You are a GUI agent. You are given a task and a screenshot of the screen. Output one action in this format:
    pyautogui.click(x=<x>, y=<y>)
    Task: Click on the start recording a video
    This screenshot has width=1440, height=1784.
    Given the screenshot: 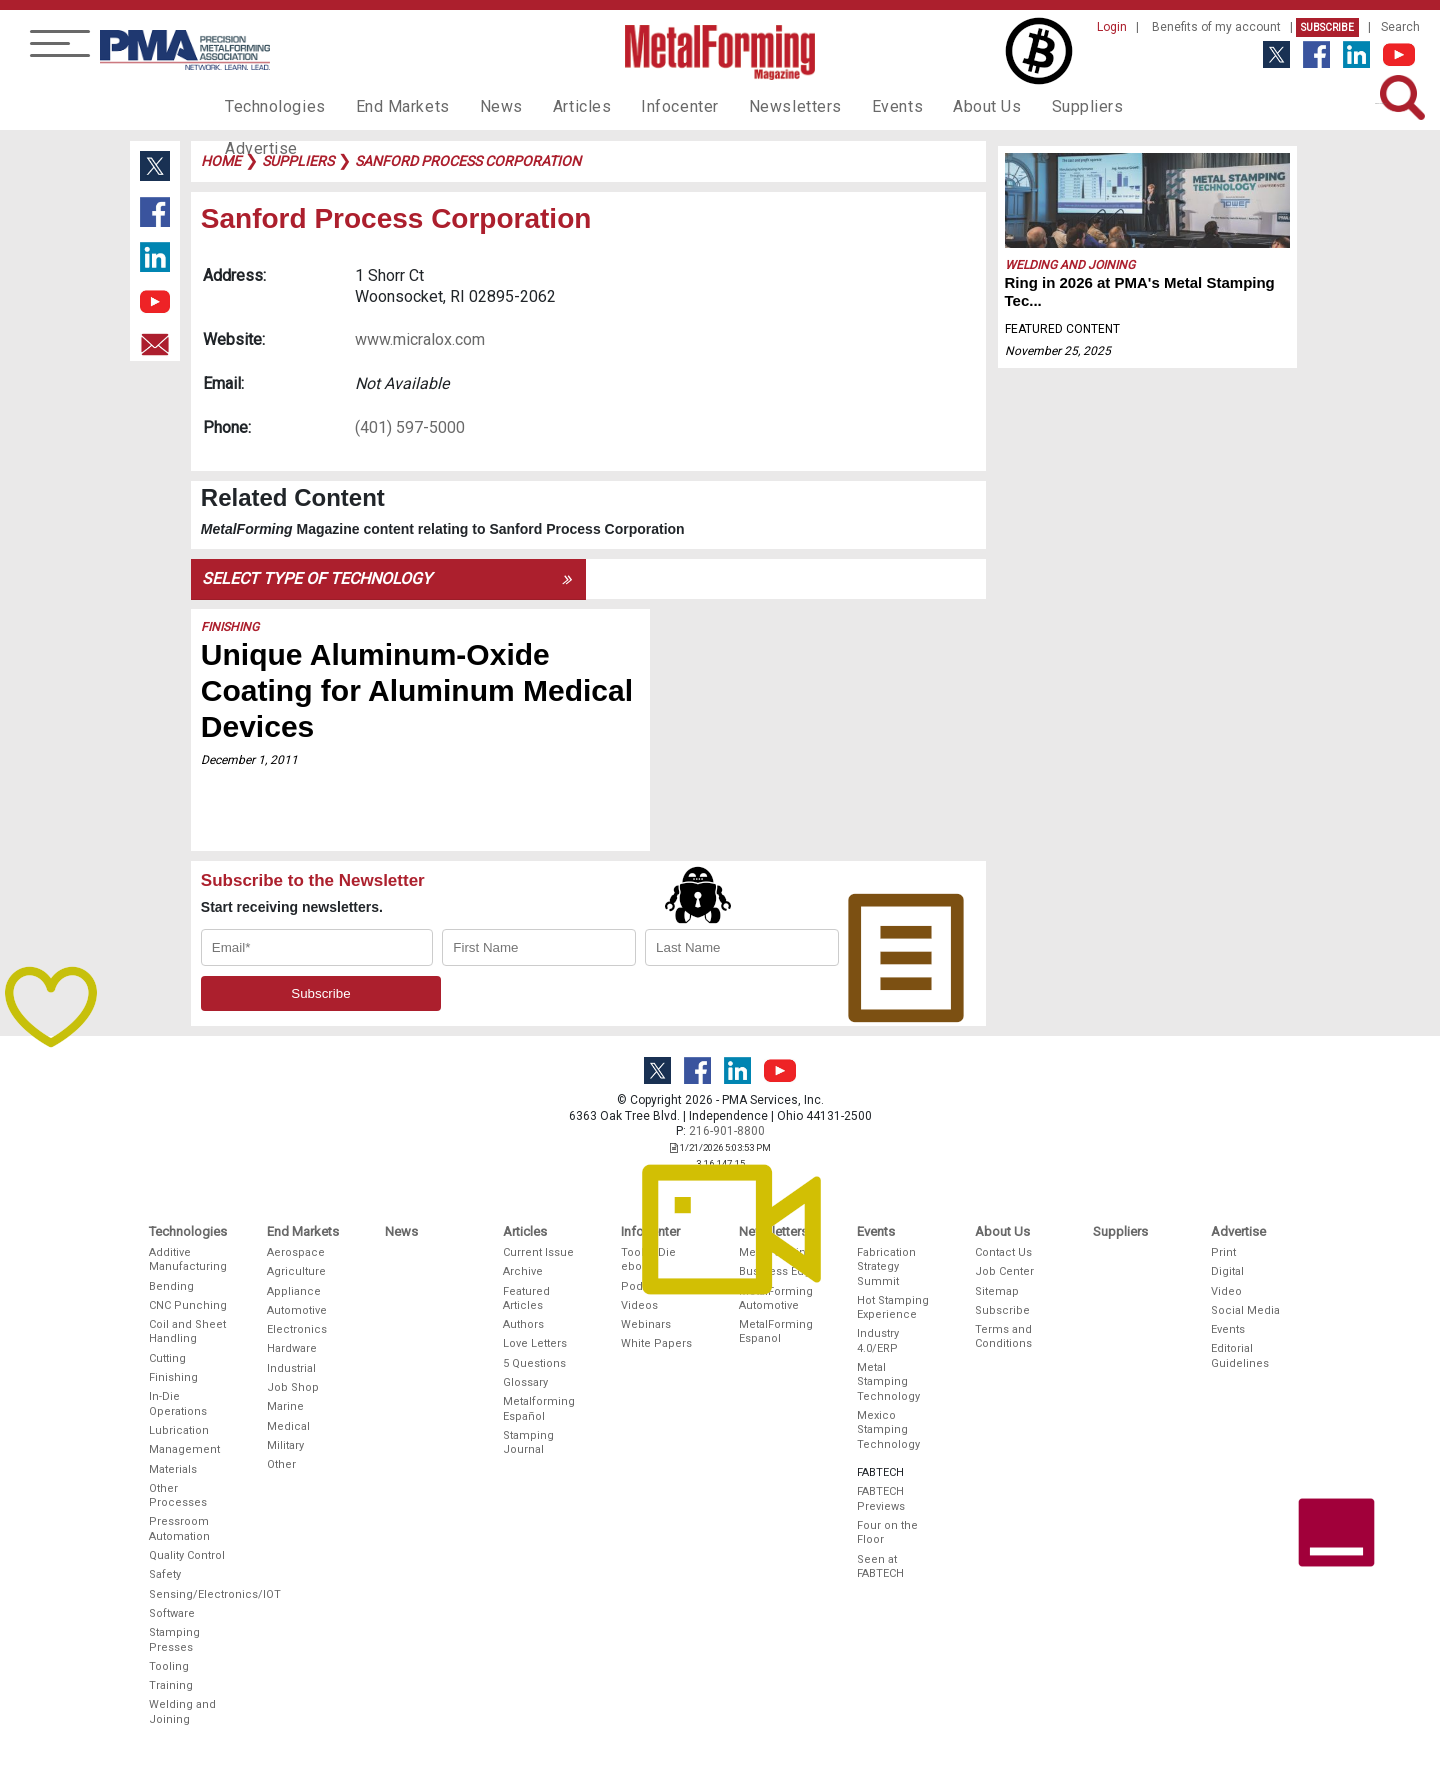 What is the action you would take?
    pyautogui.click(x=731, y=1229)
    